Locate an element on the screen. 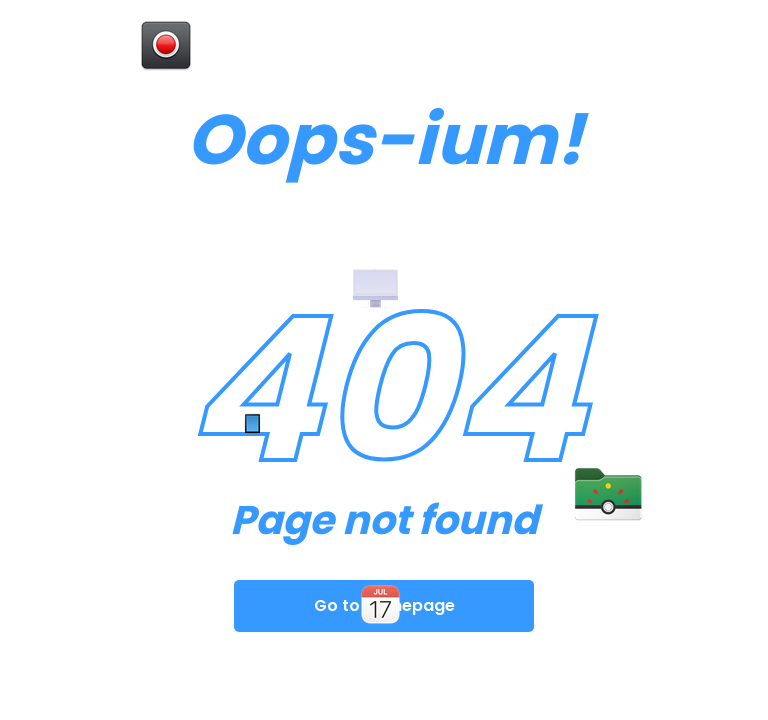 This screenshot has height=720, width=768. view notifications and alerts is located at coordinates (166, 46).